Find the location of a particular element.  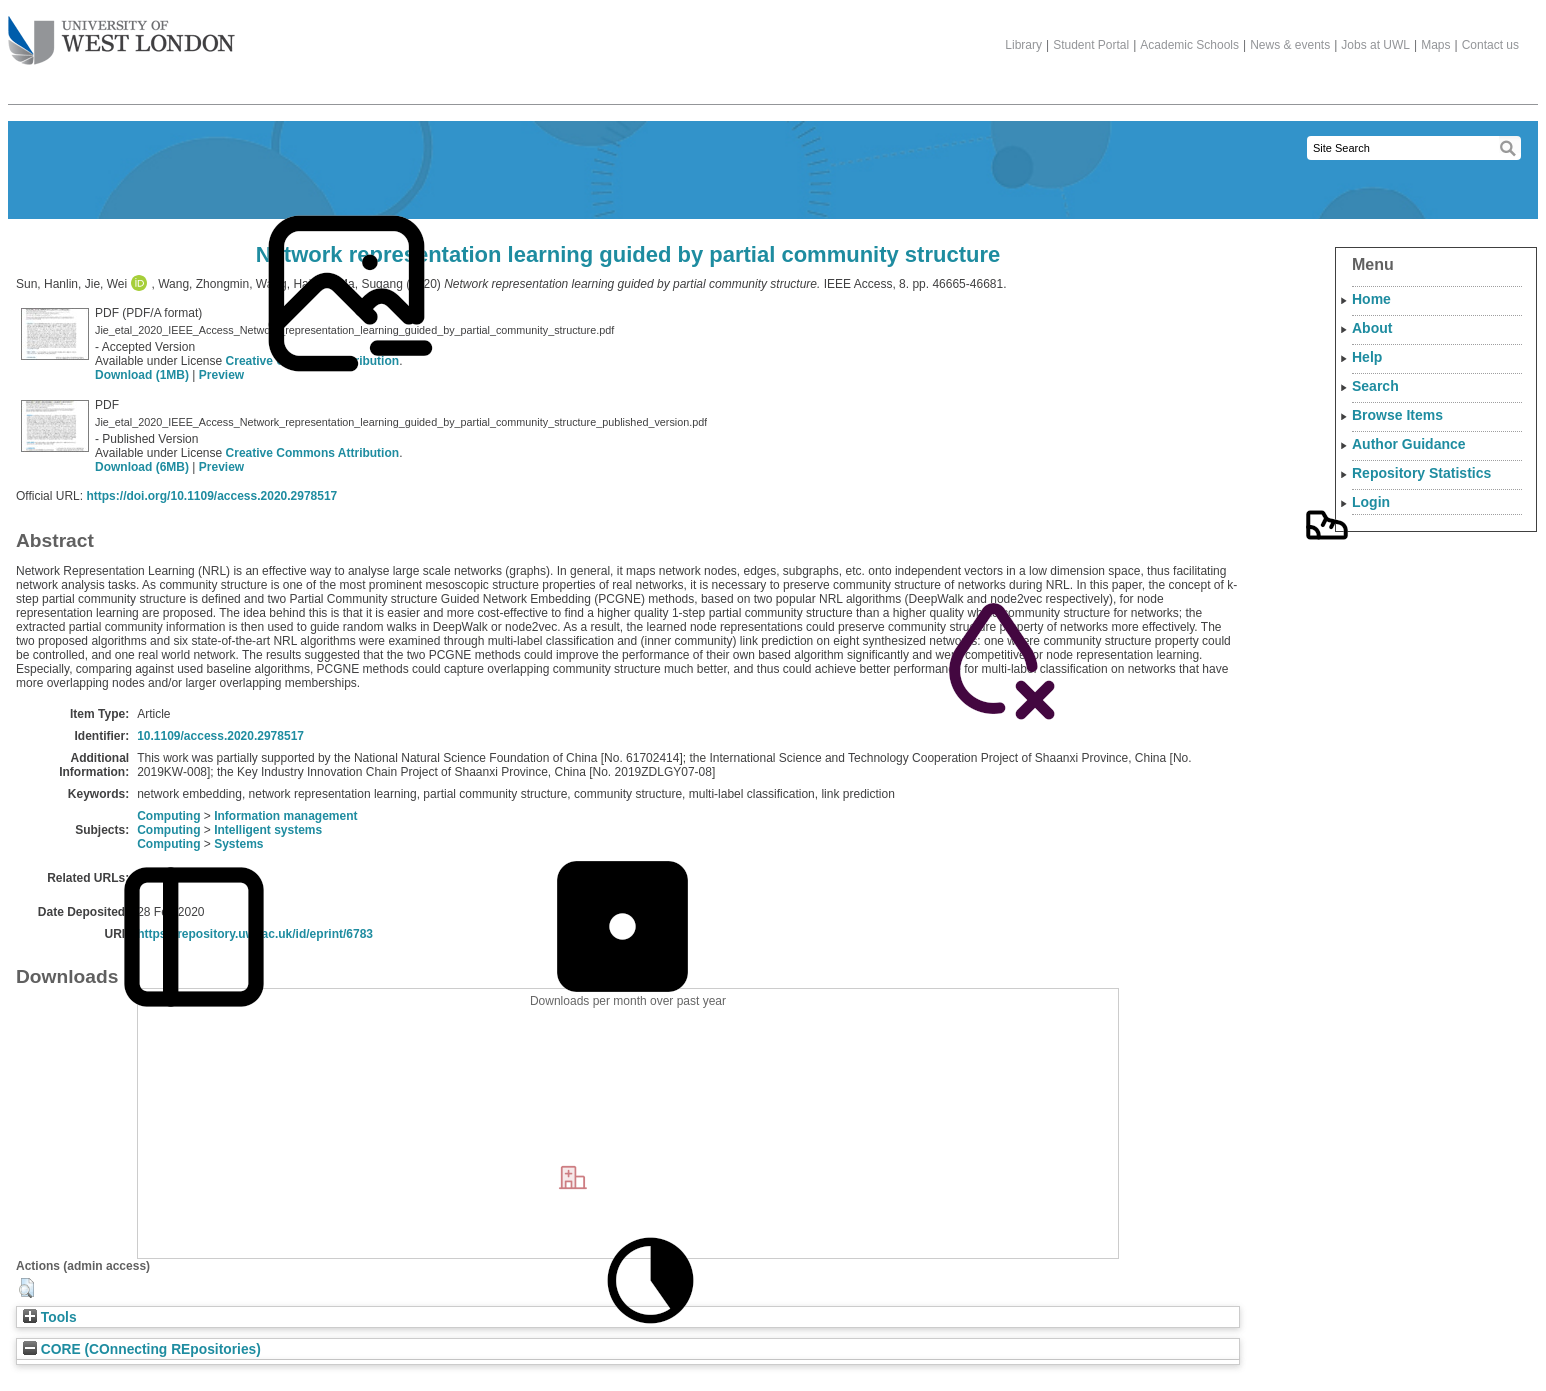

toggle sidebar navigation is located at coordinates (194, 937).